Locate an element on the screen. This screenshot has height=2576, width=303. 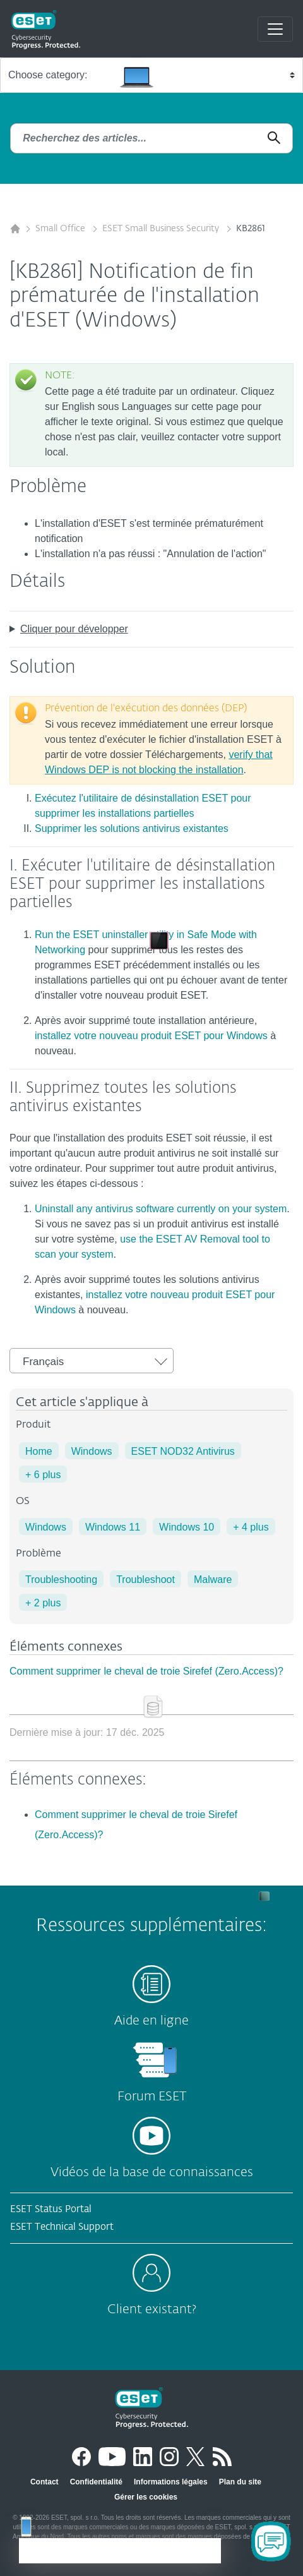
iPod Touch device connected to your computer is located at coordinates (26, 2527).